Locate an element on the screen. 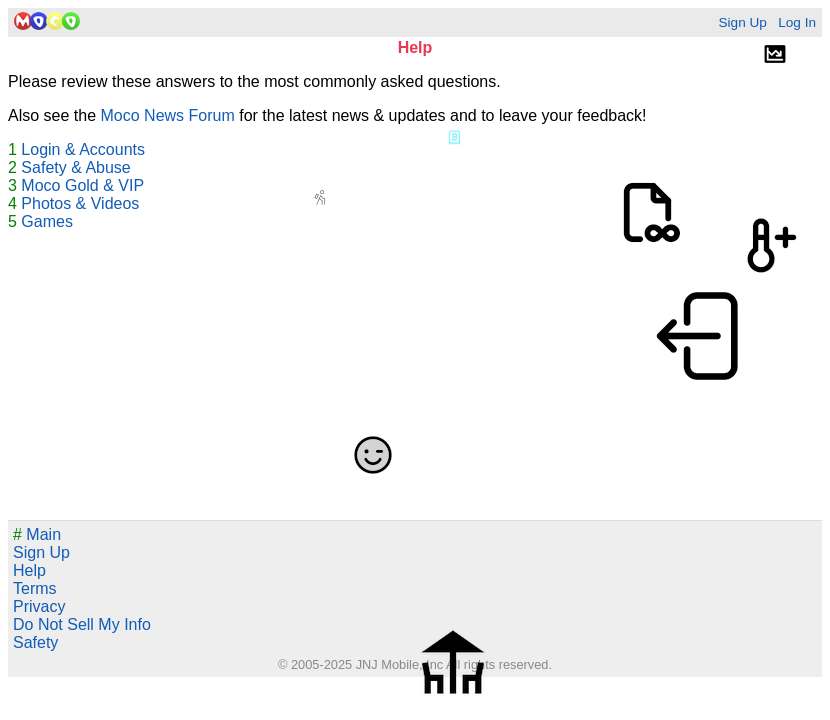  a file with unlimited or infinite storage is located at coordinates (647, 212).